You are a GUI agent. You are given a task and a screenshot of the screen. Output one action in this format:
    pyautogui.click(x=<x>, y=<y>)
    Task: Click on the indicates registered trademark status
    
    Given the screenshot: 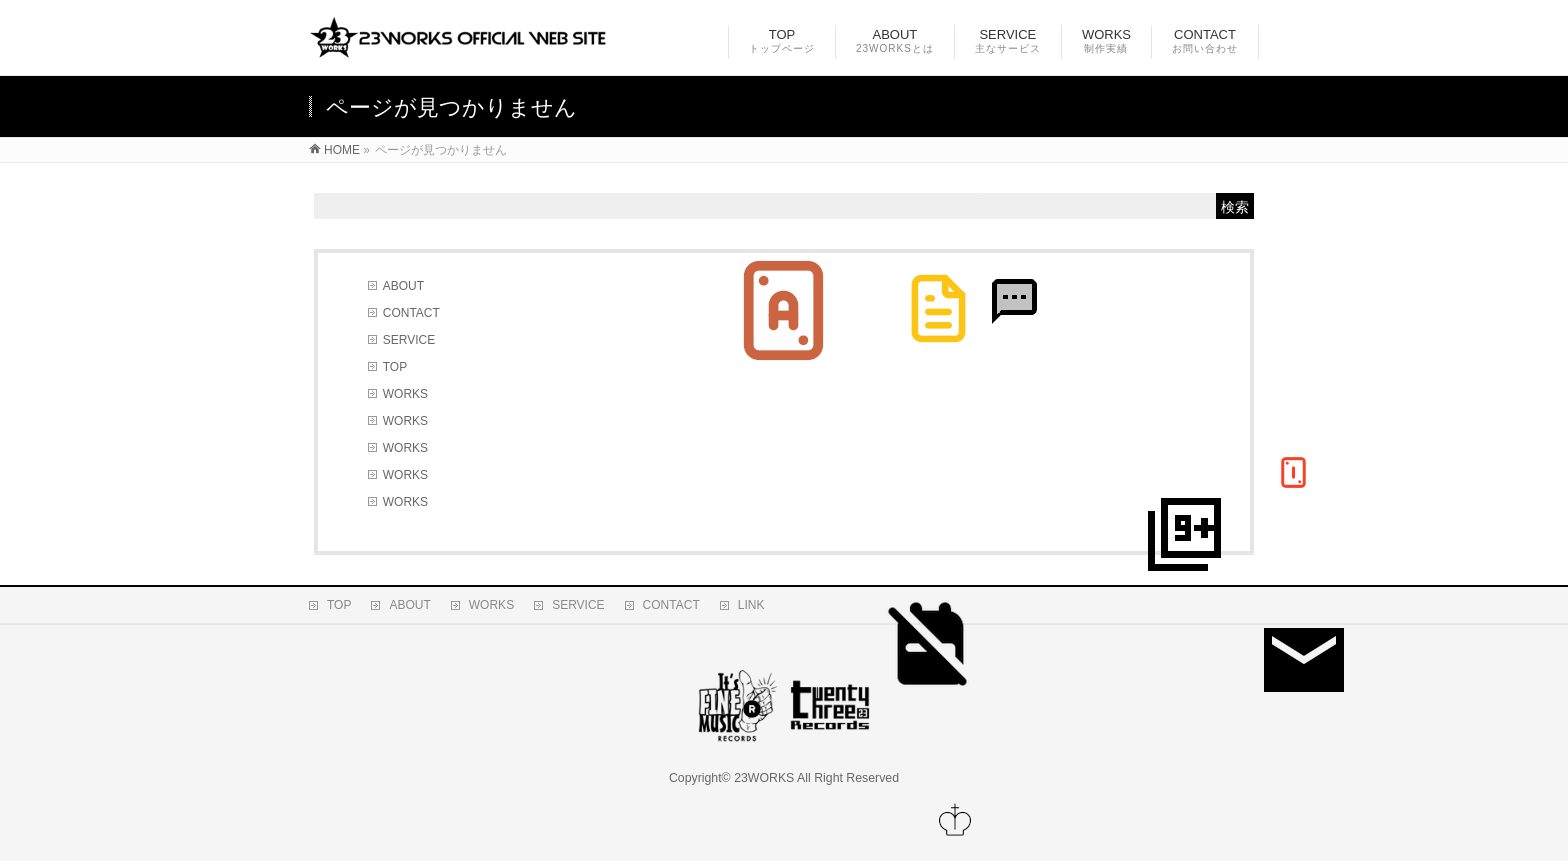 What is the action you would take?
    pyautogui.click(x=752, y=709)
    